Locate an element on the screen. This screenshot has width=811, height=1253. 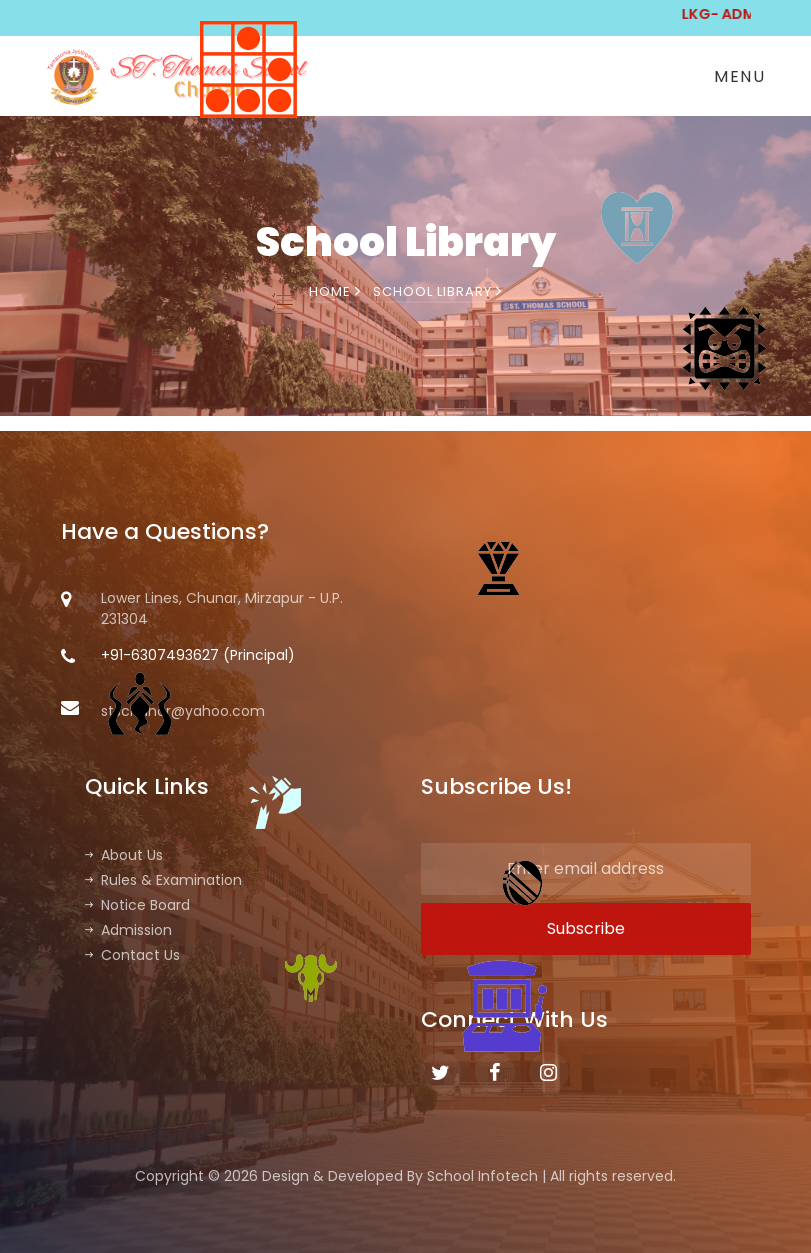
view your task checklist is located at coordinates (283, 304).